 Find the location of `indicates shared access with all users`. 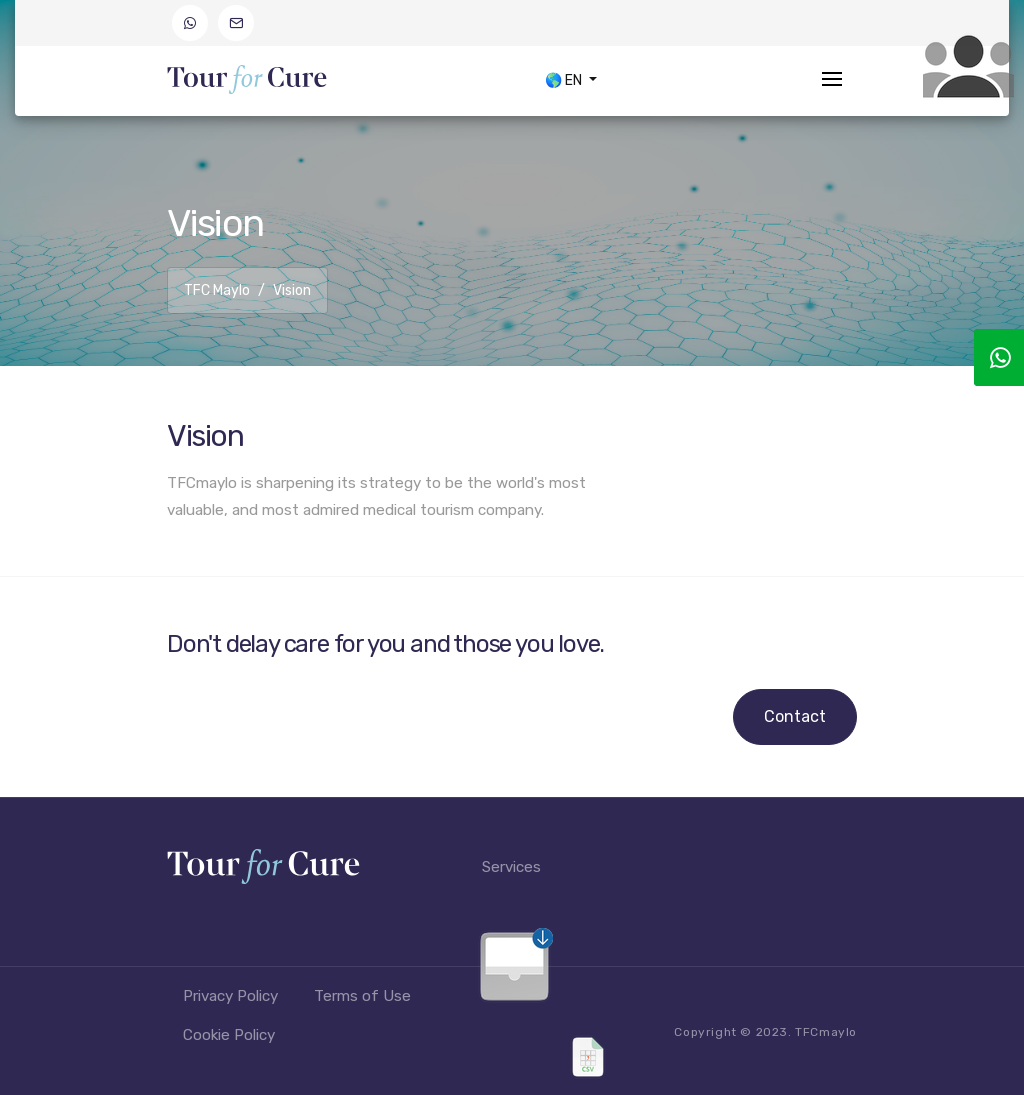

indicates shared access with all users is located at coordinates (968, 57).